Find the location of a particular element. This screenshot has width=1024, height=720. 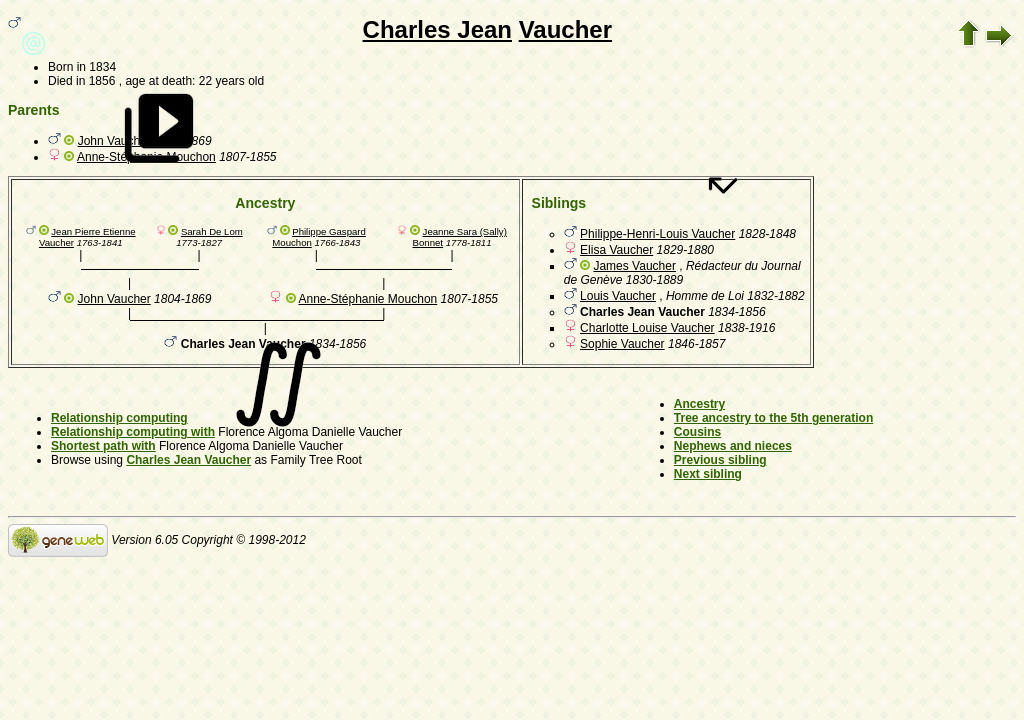

access integral calculus tools is located at coordinates (278, 384).